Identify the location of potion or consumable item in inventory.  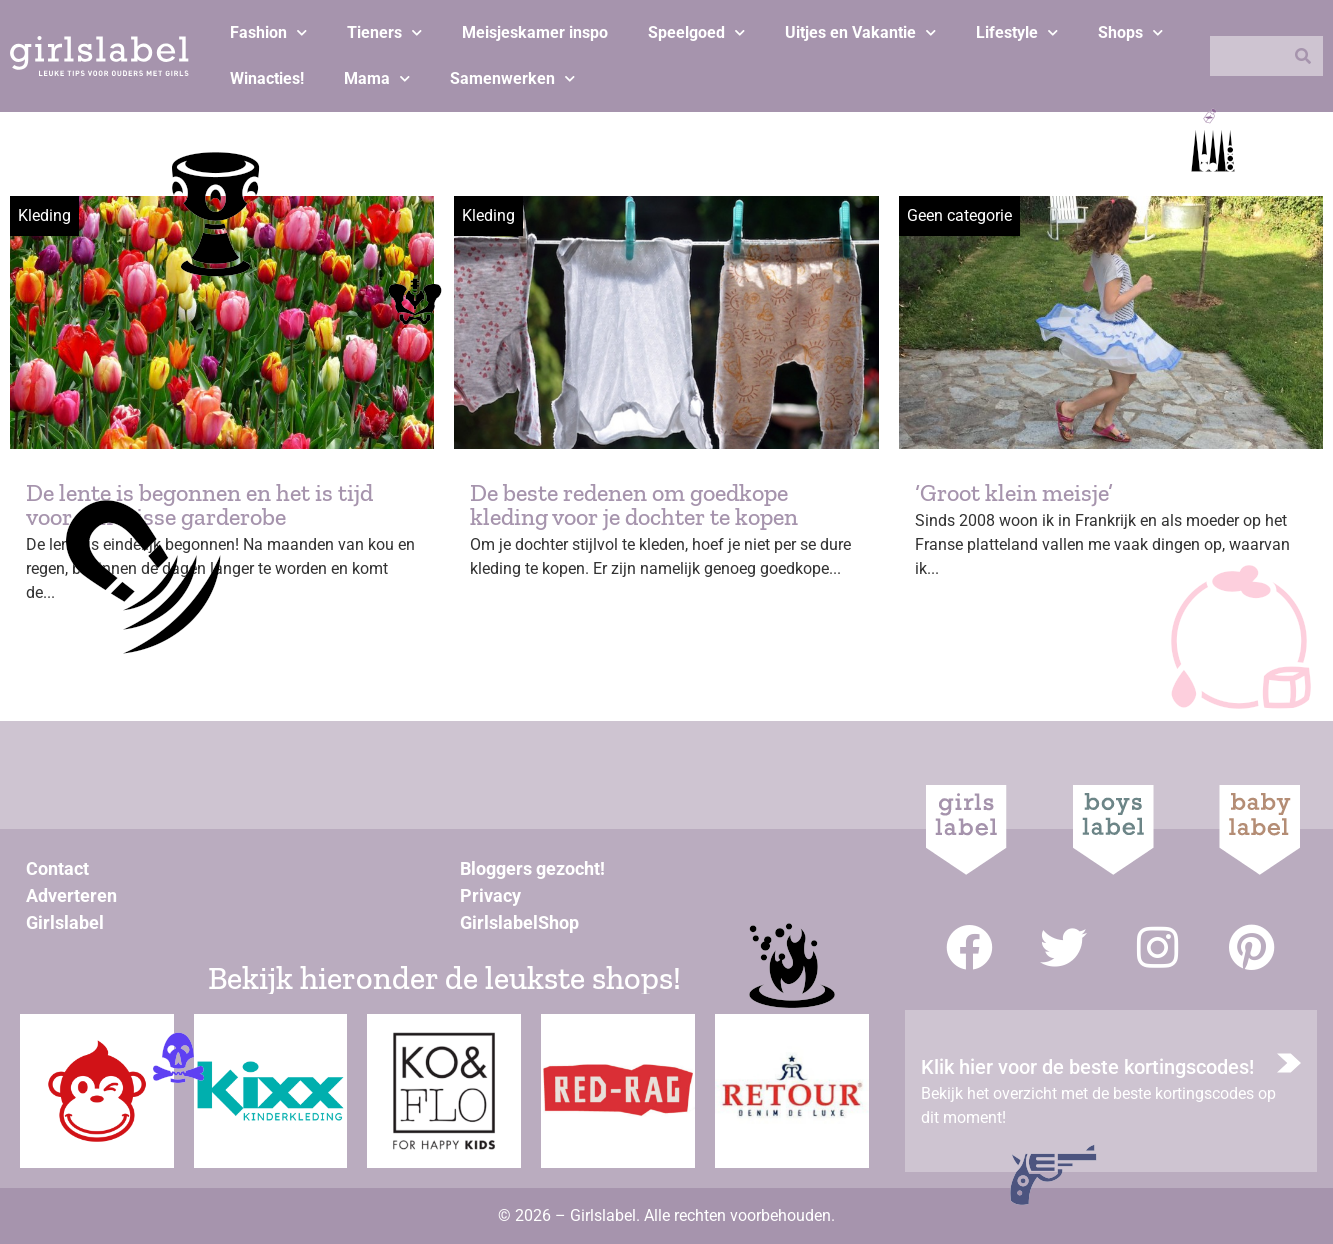
(1210, 116).